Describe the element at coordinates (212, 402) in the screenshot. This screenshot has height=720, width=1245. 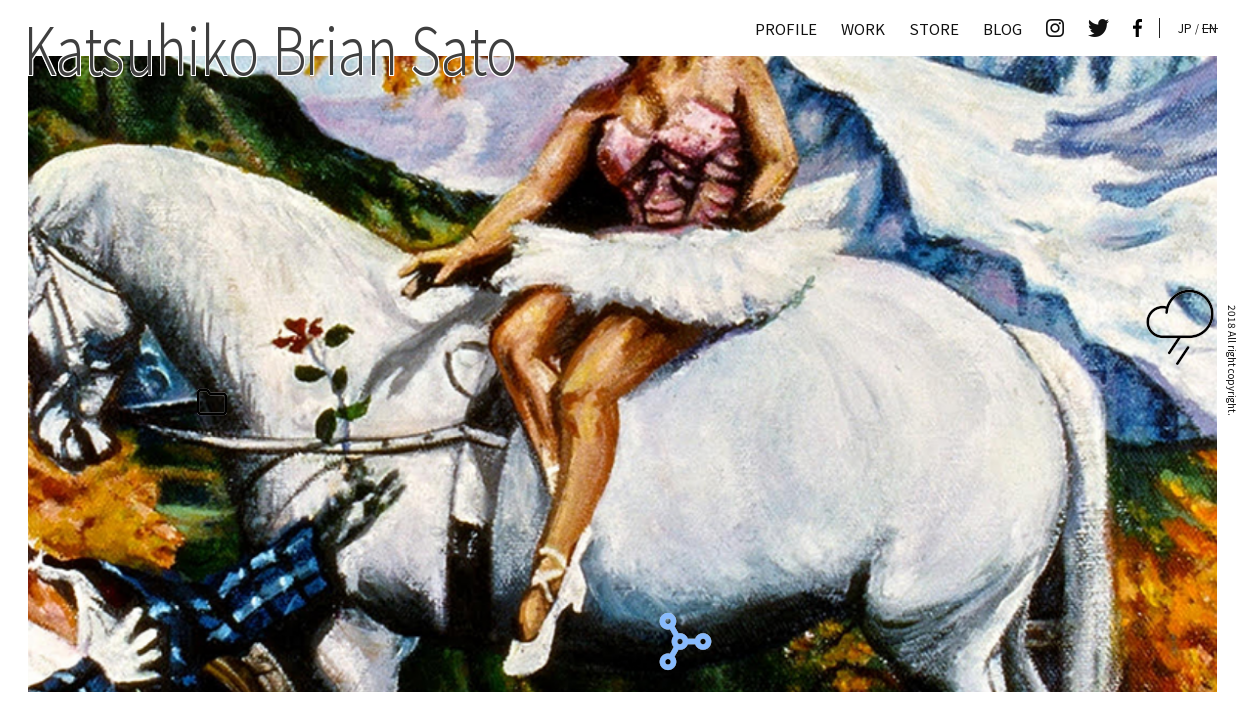
I see `open folder or directory` at that location.